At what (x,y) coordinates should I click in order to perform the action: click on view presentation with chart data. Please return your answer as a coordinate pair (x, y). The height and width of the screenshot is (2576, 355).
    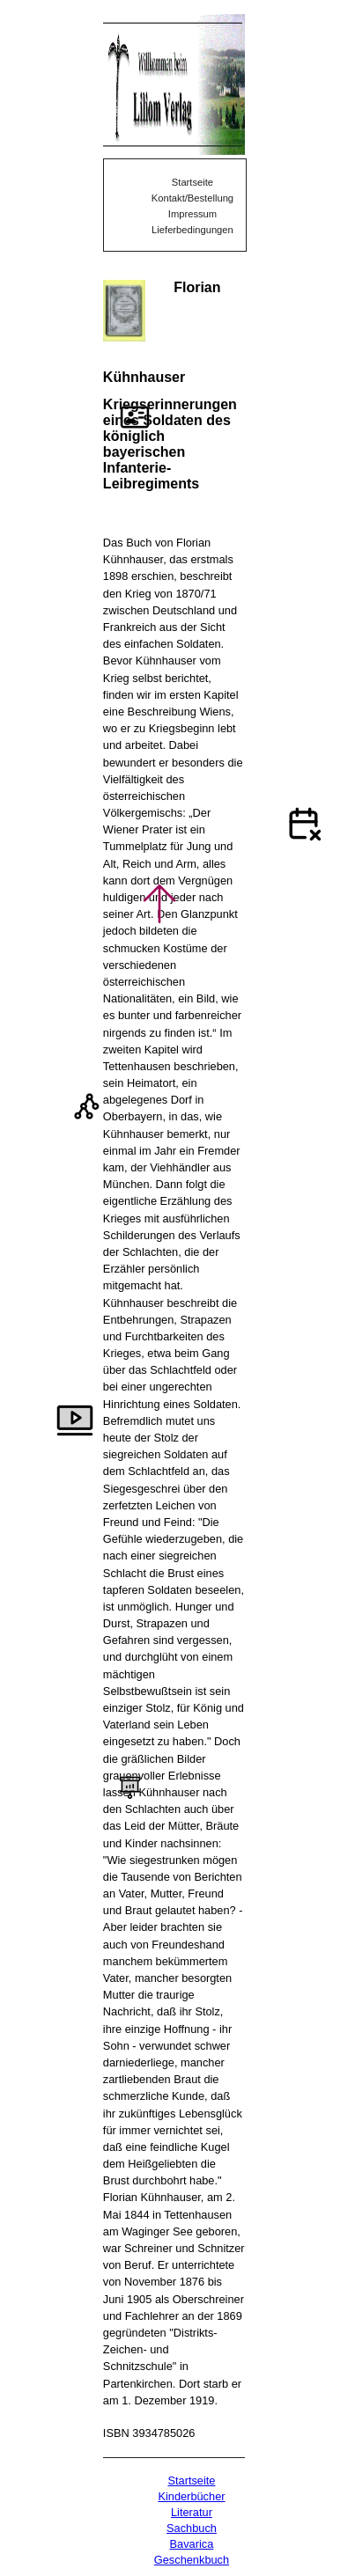
    Looking at the image, I should click on (129, 1786).